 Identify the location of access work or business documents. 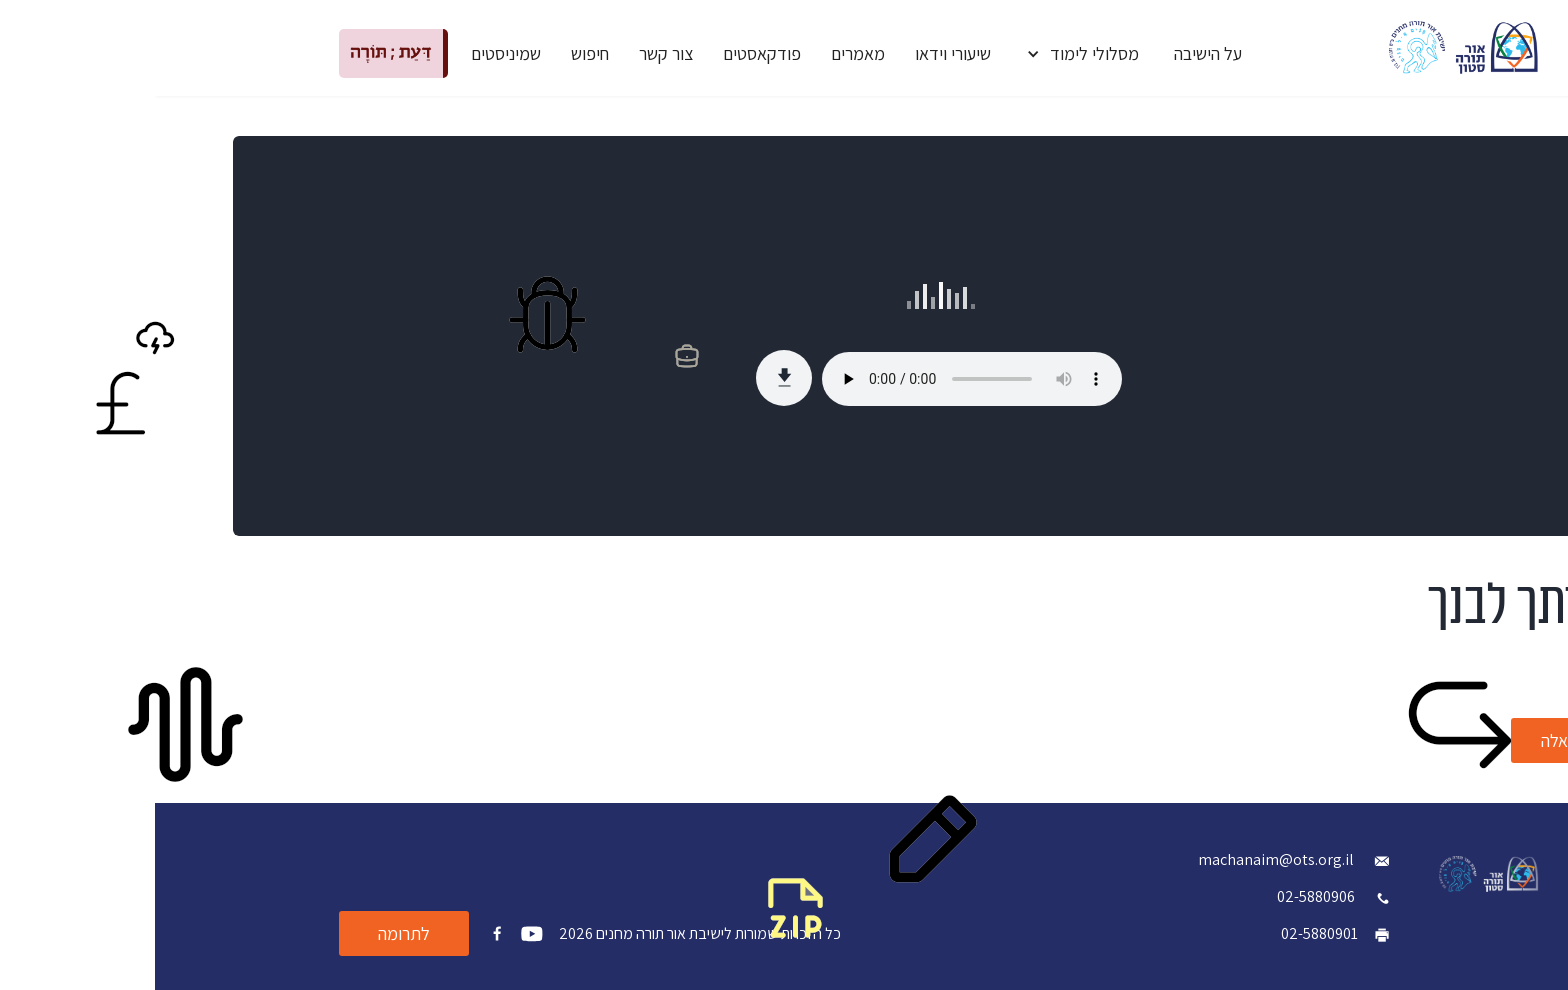
(687, 356).